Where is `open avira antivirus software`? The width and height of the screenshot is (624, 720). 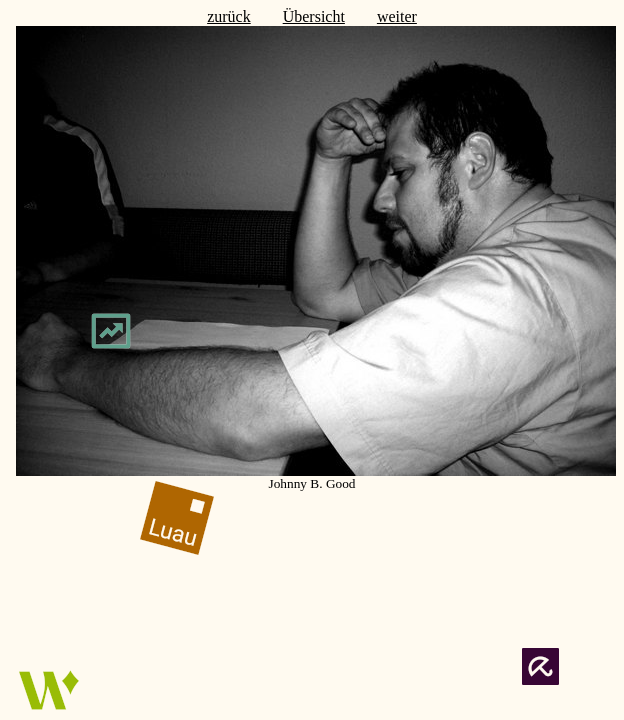
open avira antivirus software is located at coordinates (540, 666).